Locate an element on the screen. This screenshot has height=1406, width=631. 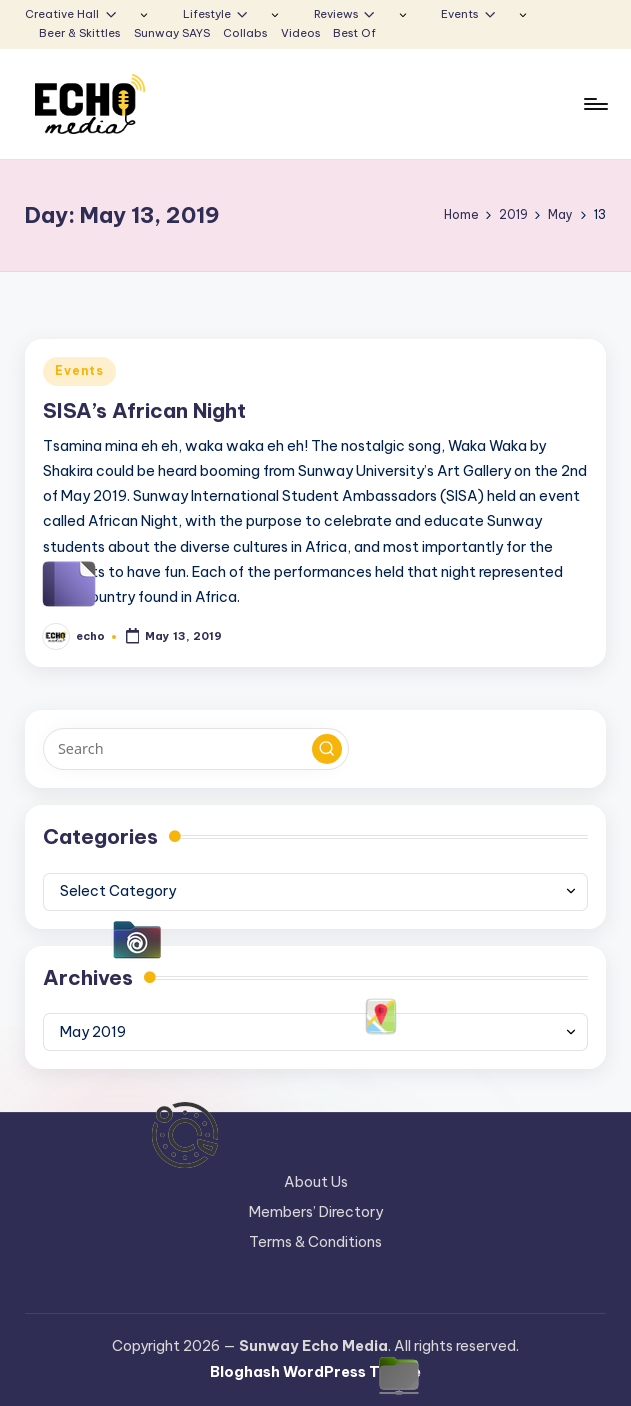
change your desktop wallpaper is located at coordinates (69, 582).